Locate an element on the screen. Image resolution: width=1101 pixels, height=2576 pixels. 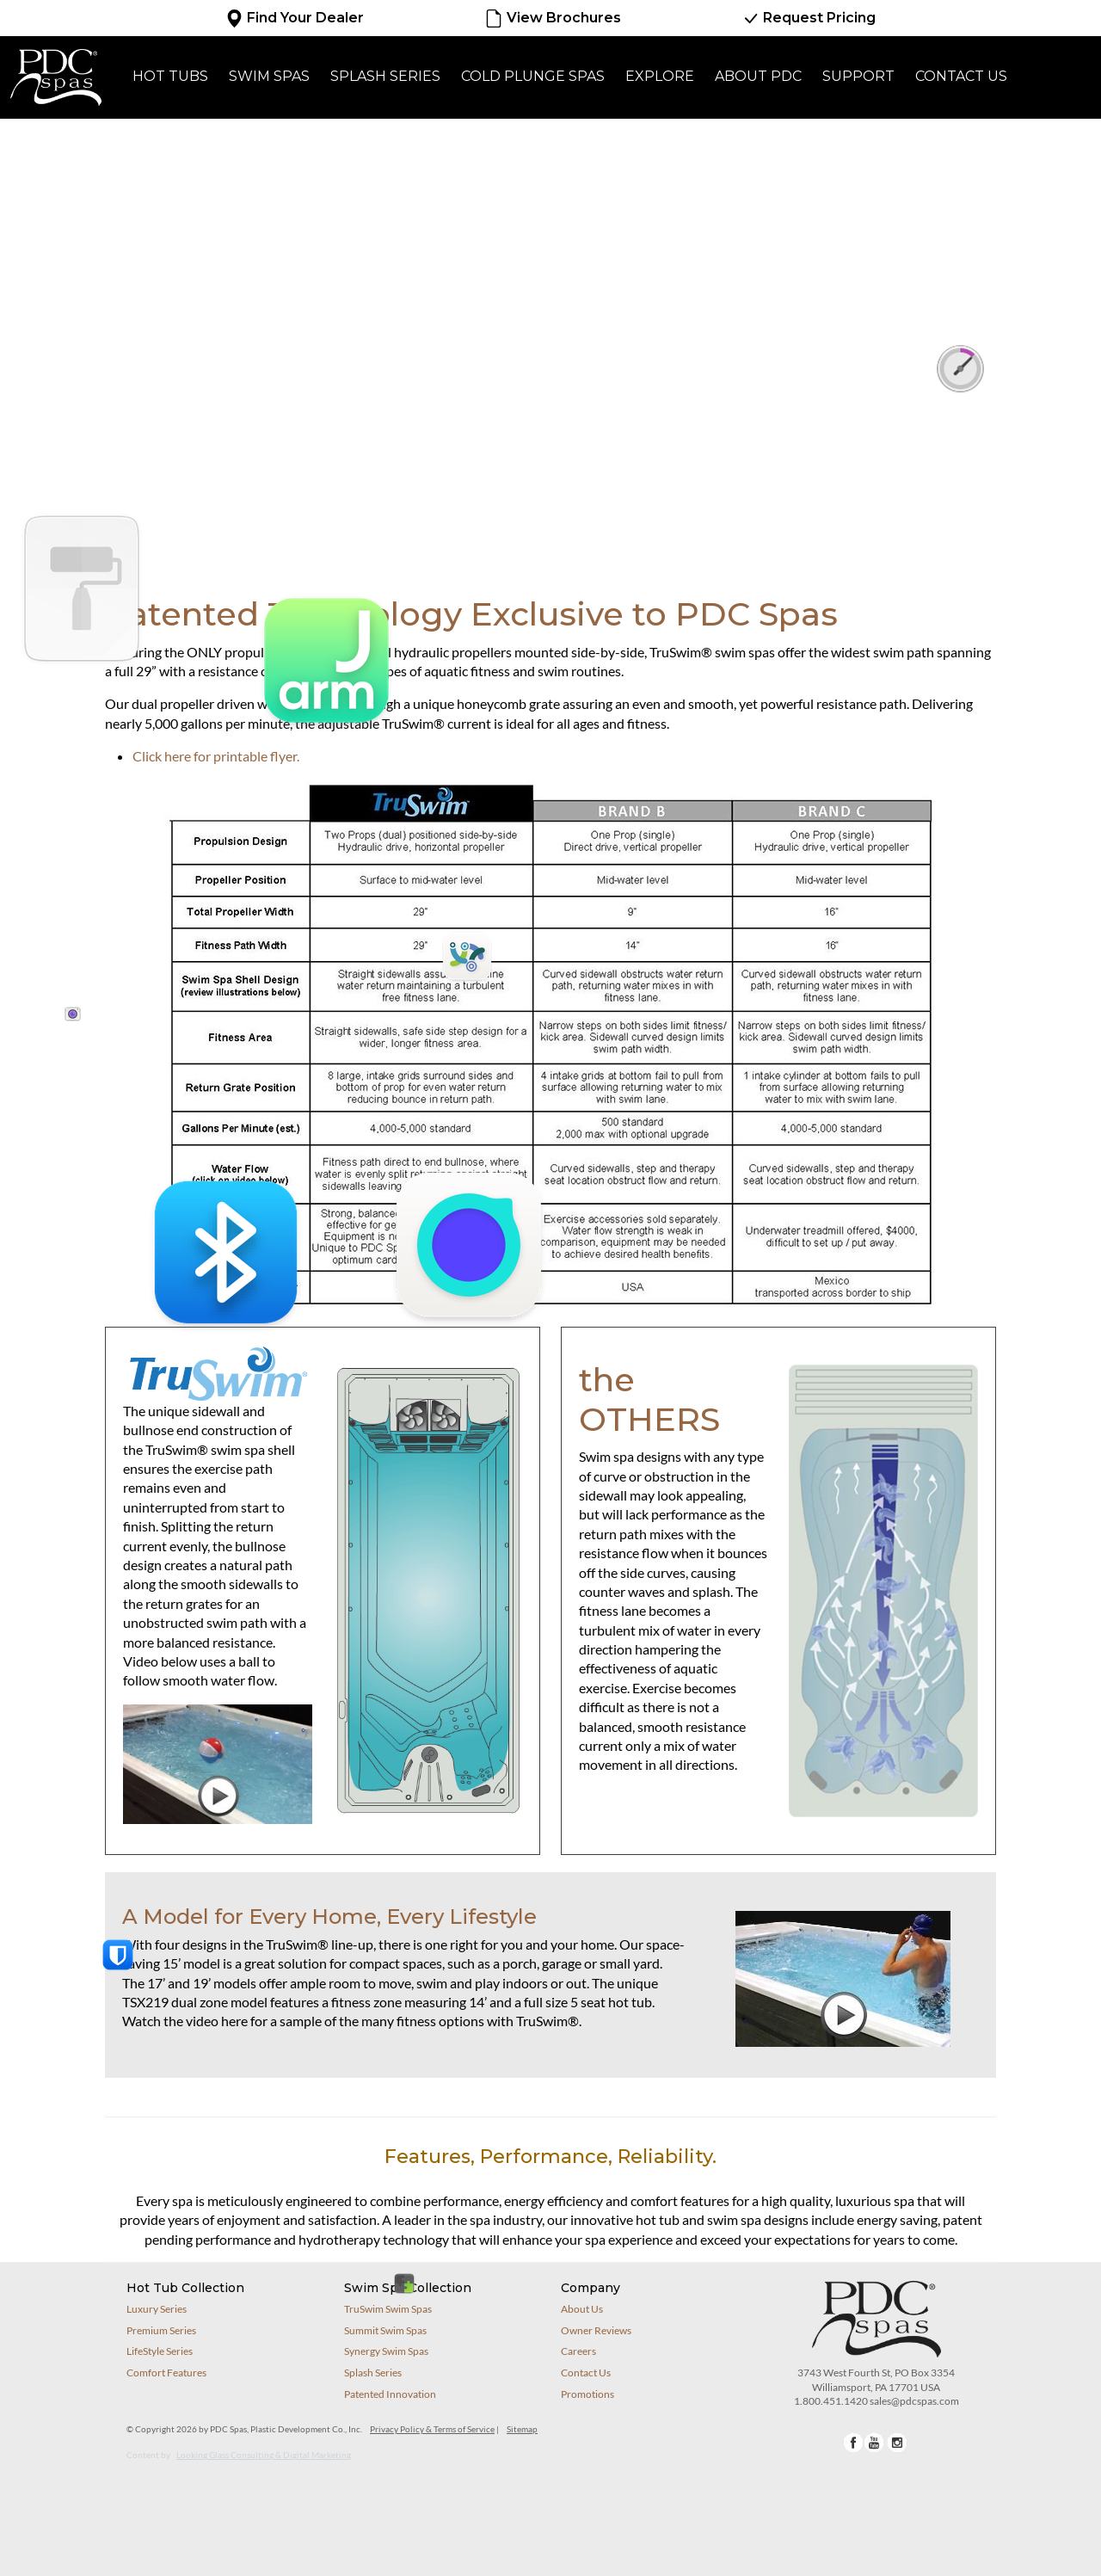
open barrier app for keyboard and mouse sharing is located at coordinates (467, 956).